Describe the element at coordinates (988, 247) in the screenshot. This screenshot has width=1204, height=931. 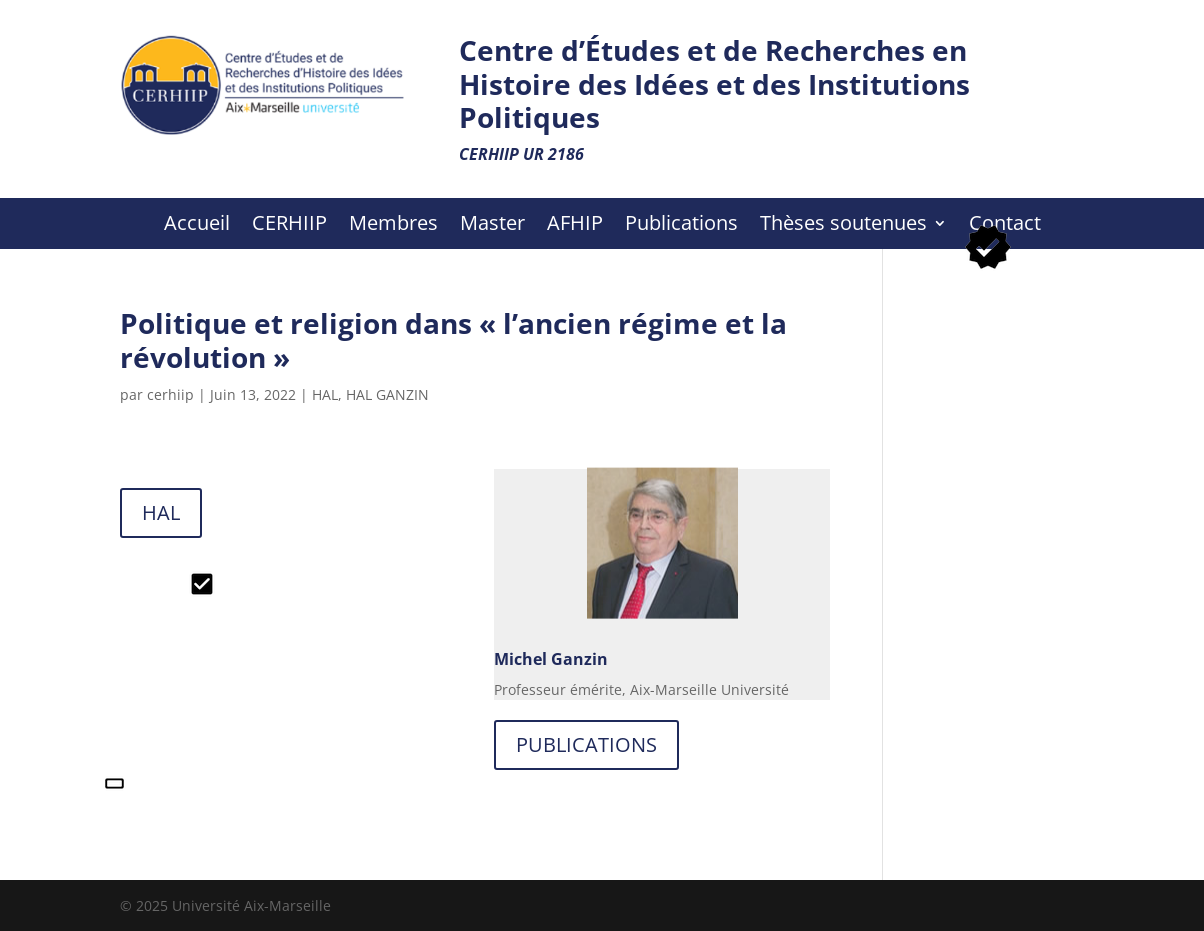
I see `indicates a verified account or identity` at that location.